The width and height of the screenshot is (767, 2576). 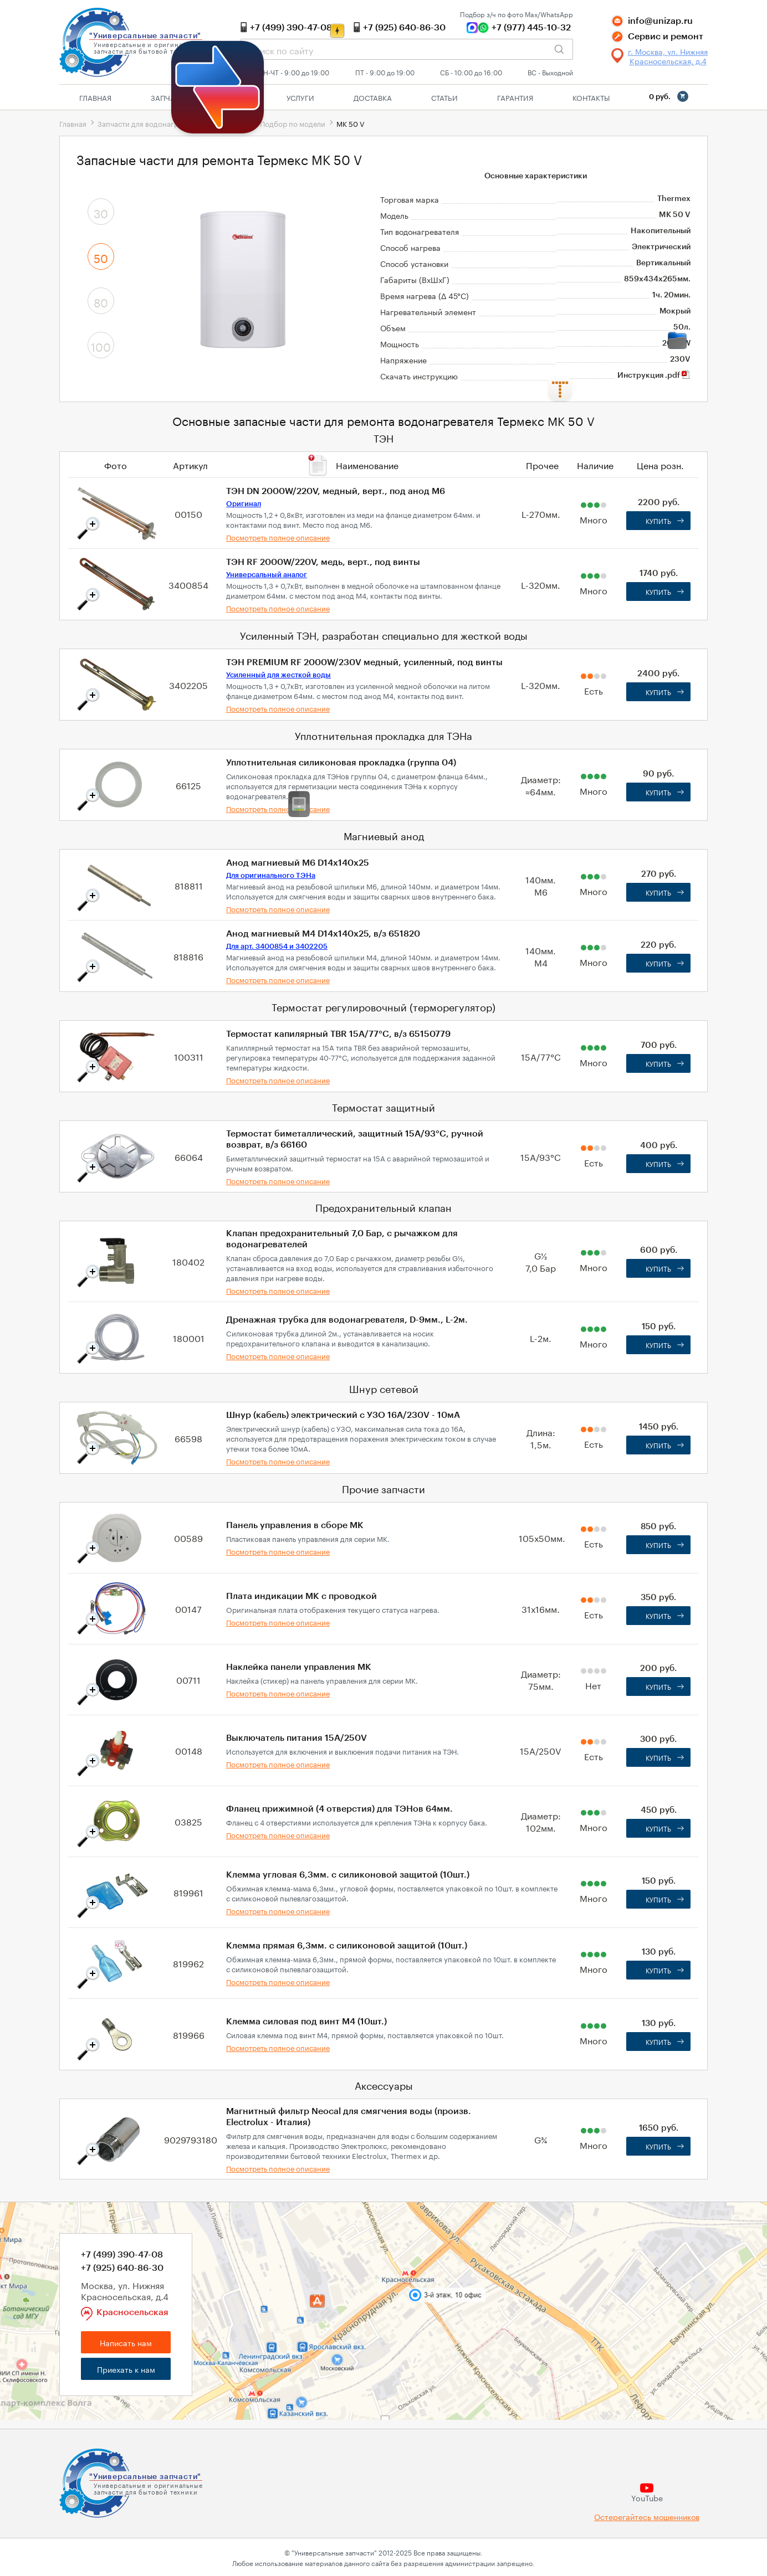 I want to click on open the software center to browse and install applications, so click(x=317, y=2301).